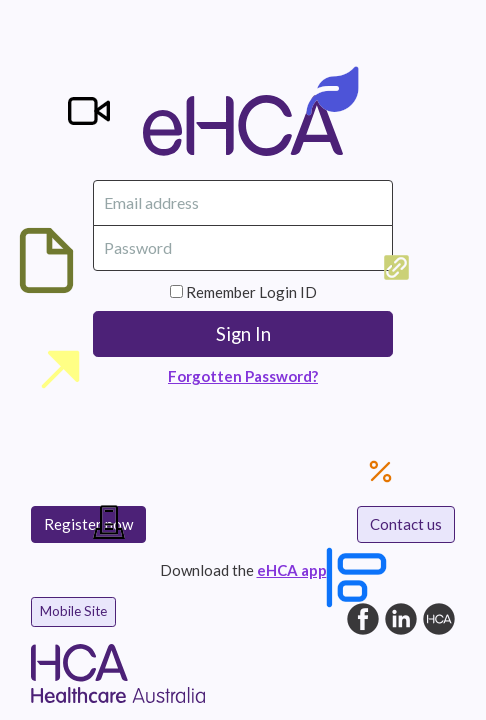 The width and height of the screenshot is (486, 720). What do you see at coordinates (332, 92) in the screenshot?
I see `indicates eco-friendly or sustainable option` at bounding box center [332, 92].